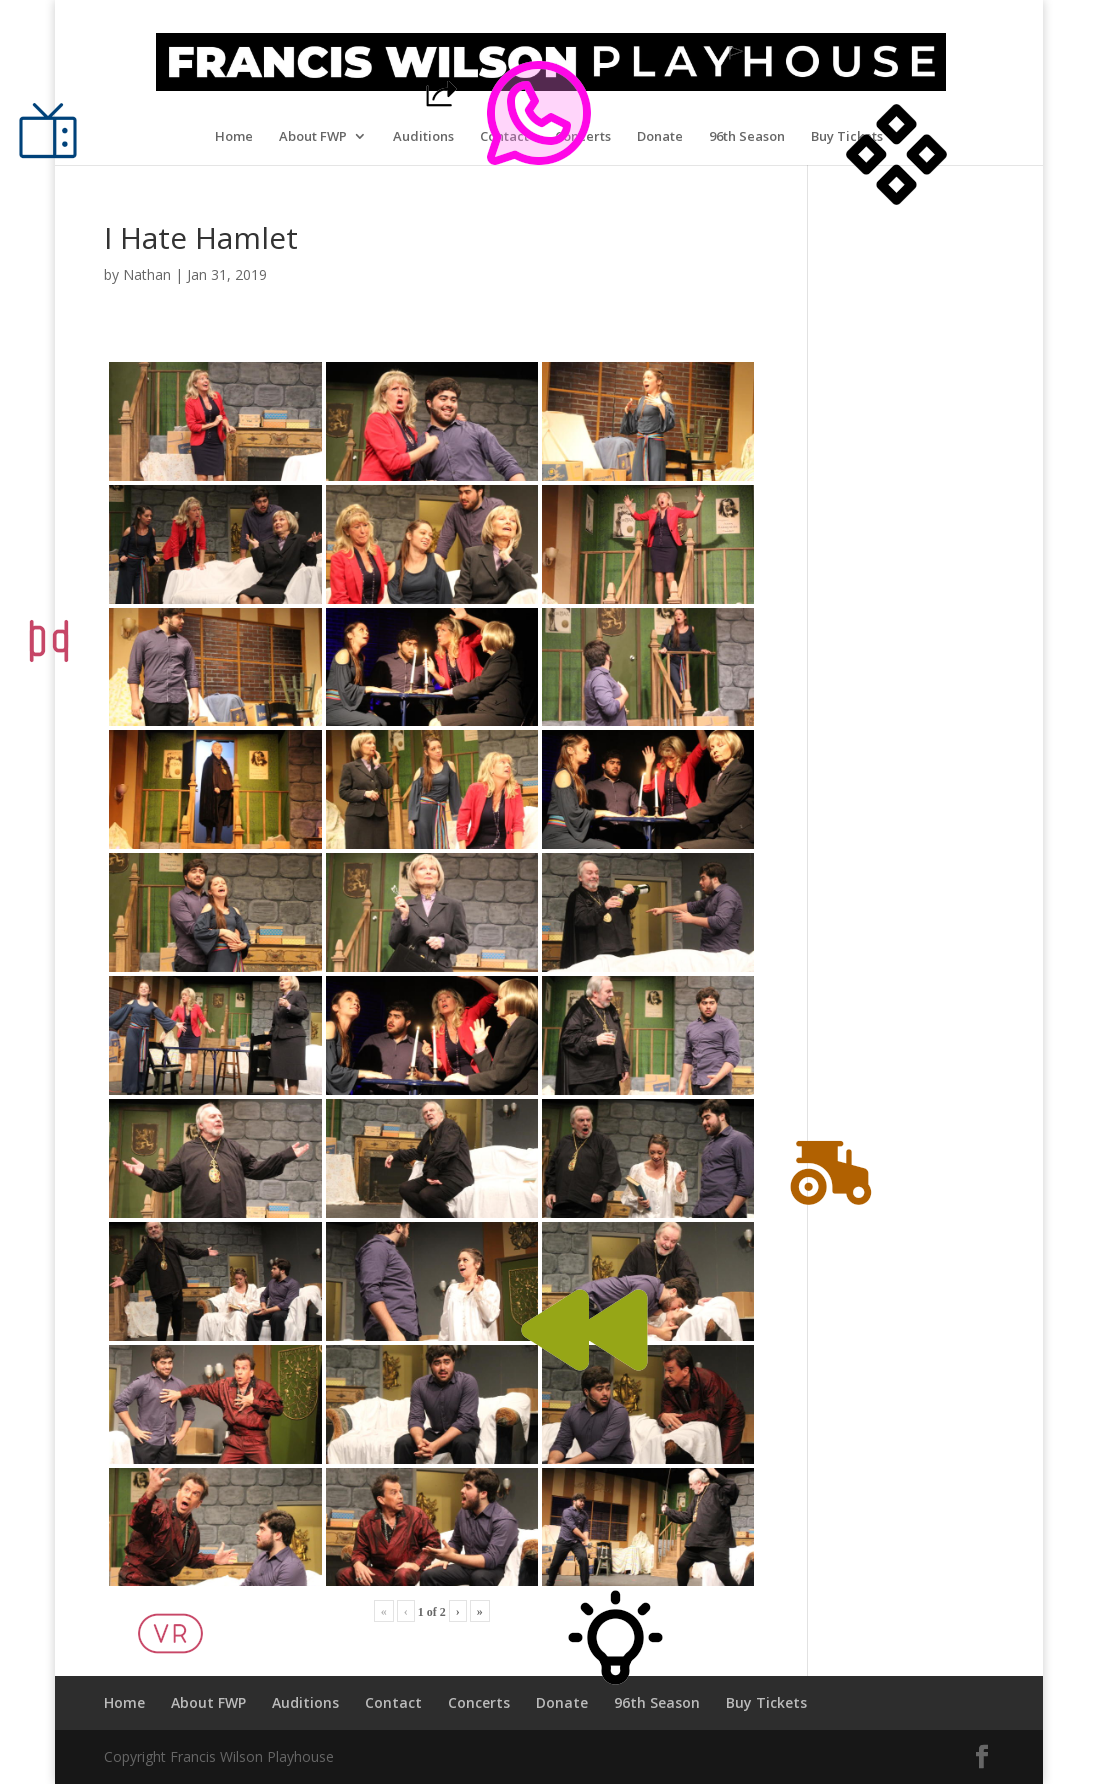  What do you see at coordinates (170, 1633) in the screenshot?
I see `access virtual reality mode or settings` at bounding box center [170, 1633].